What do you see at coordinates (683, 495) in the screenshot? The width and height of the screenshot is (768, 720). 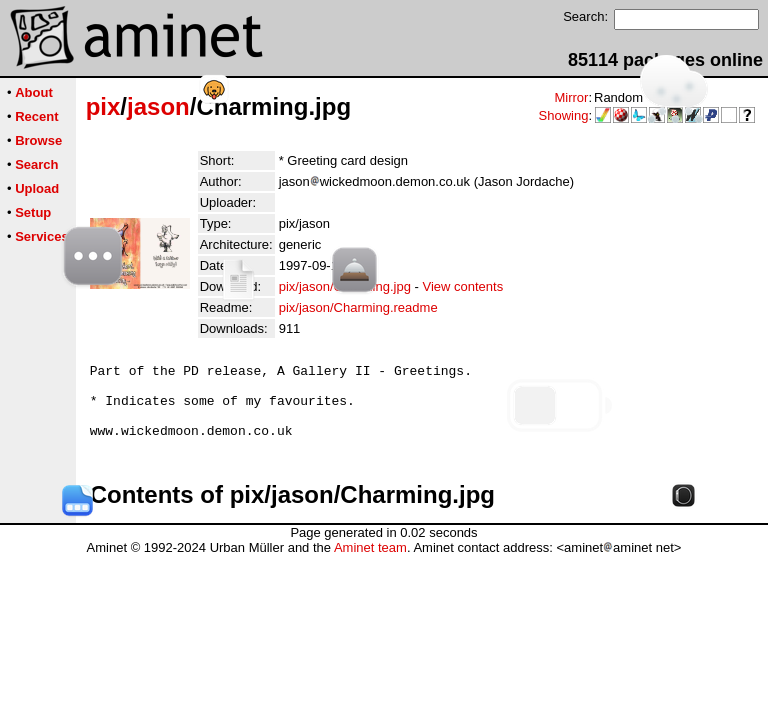 I see `open the Apple Watch app` at bounding box center [683, 495].